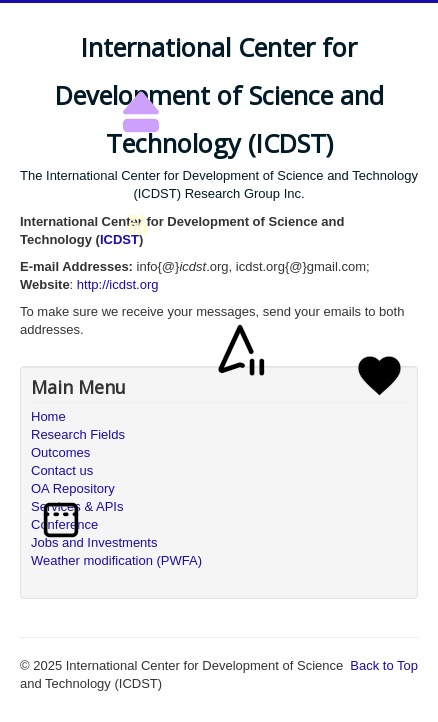 This screenshot has width=438, height=722. Describe the element at coordinates (240, 349) in the screenshot. I see `pause current navigation or directions` at that location.